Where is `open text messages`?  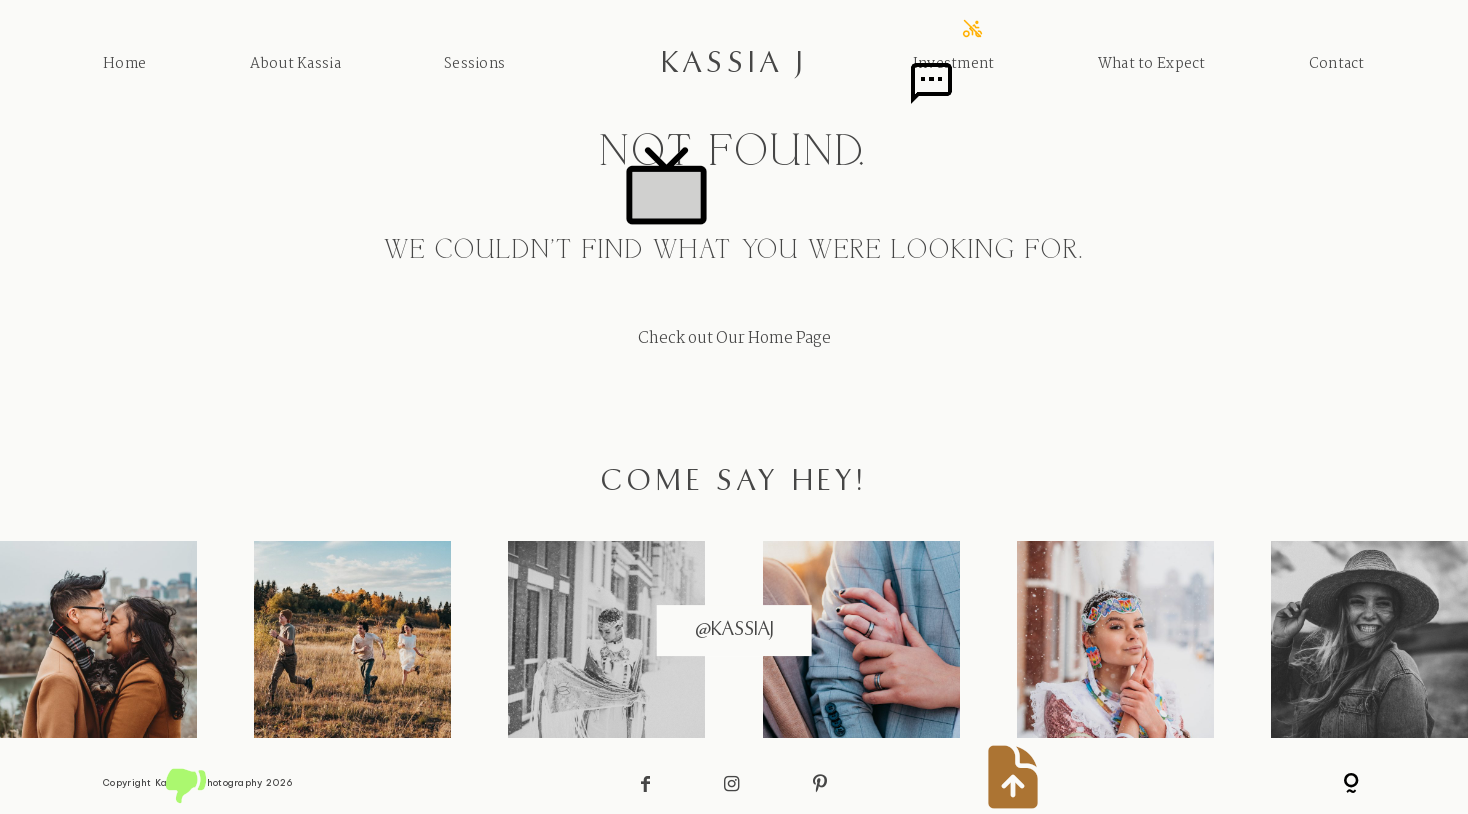 open text messages is located at coordinates (931, 83).